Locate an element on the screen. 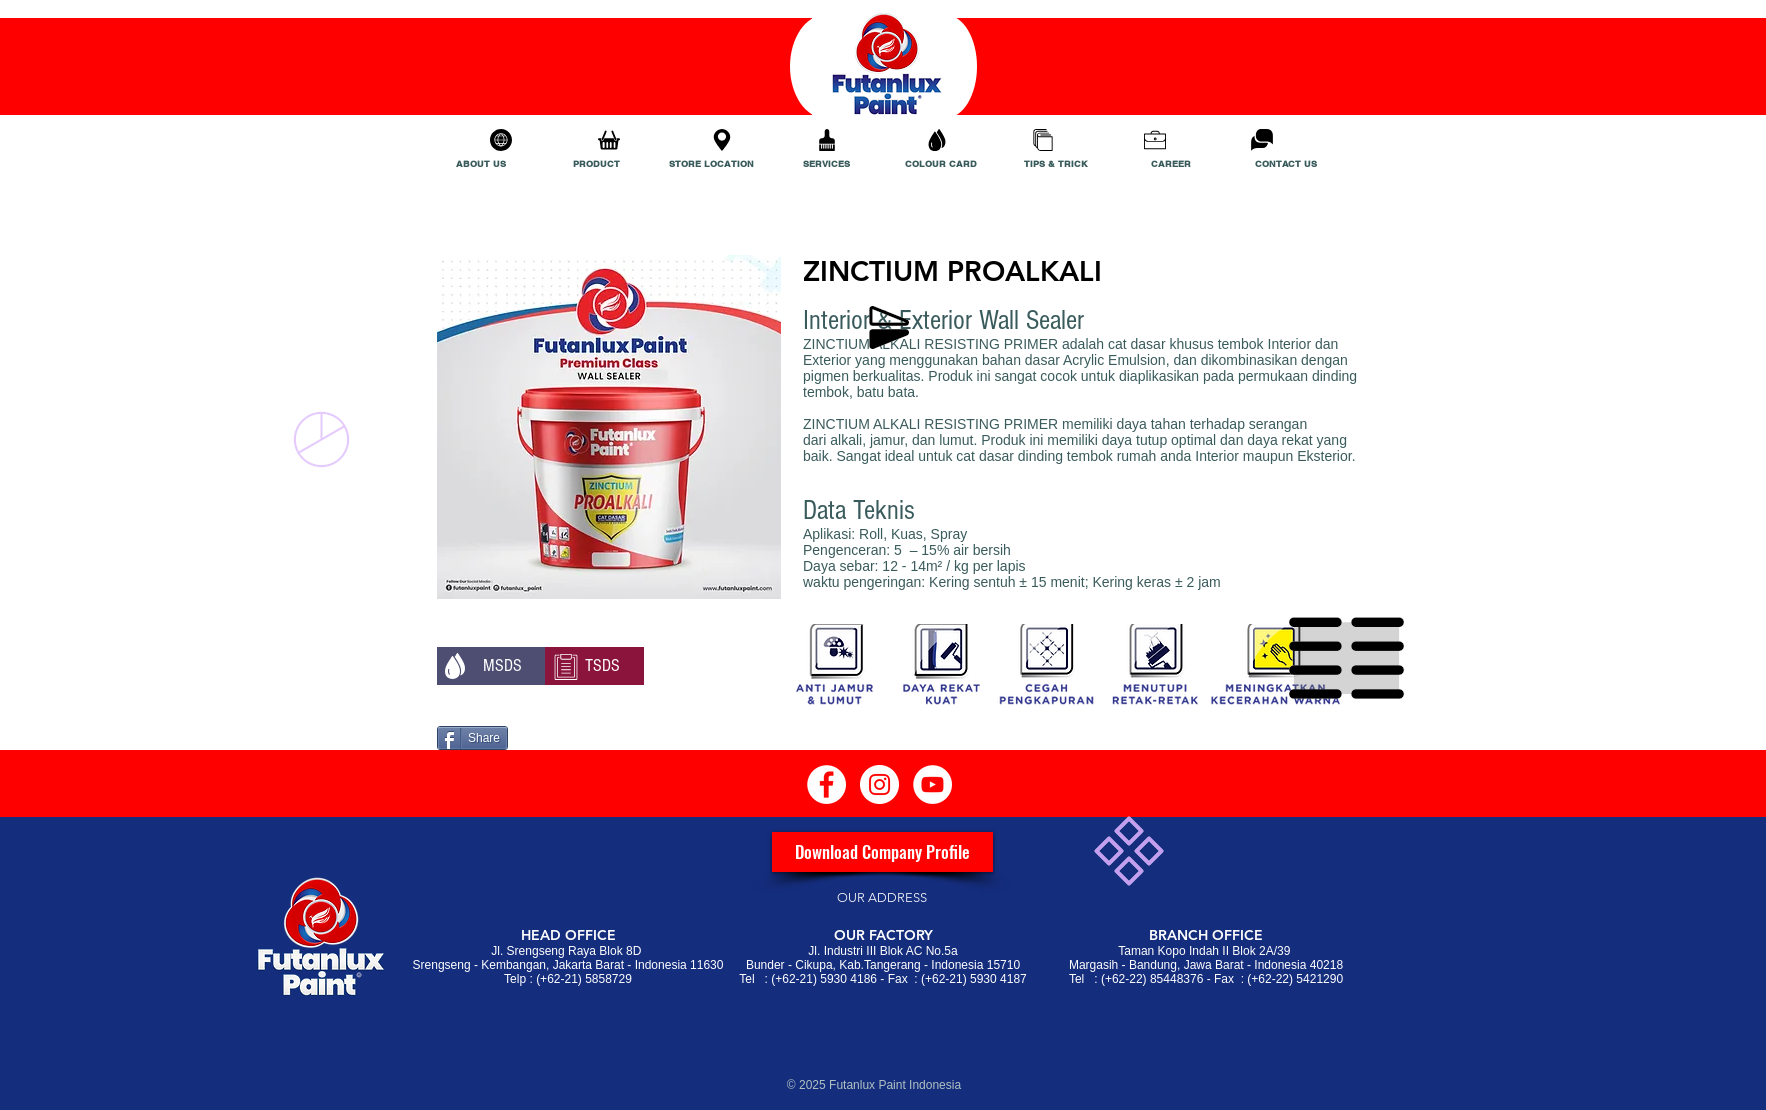 Image resolution: width=1766 pixels, height=1110 pixels. flip image or object vertically is located at coordinates (887, 327).